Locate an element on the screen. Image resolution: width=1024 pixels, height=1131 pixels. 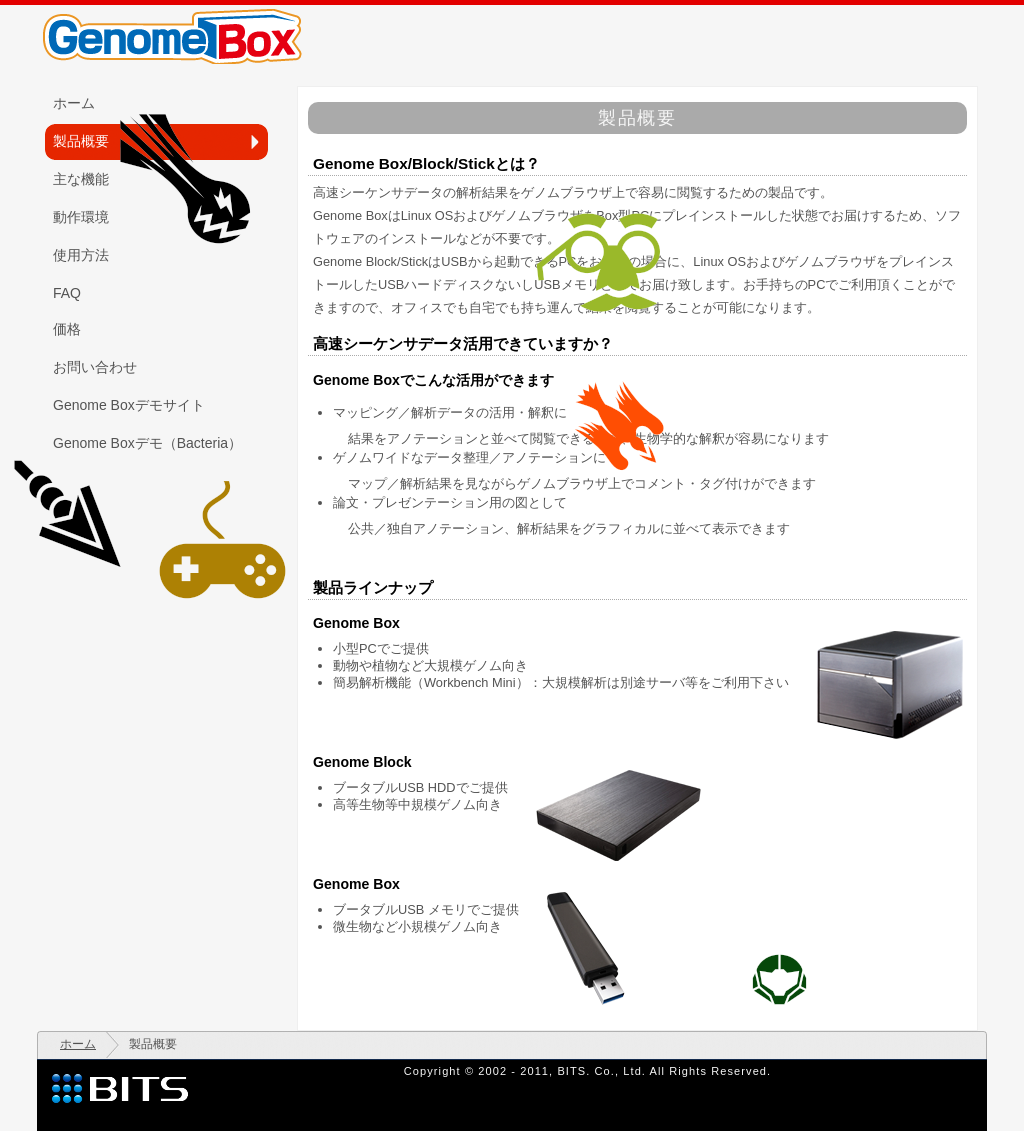
access prank or joke features is located at coordinates (598, 260).